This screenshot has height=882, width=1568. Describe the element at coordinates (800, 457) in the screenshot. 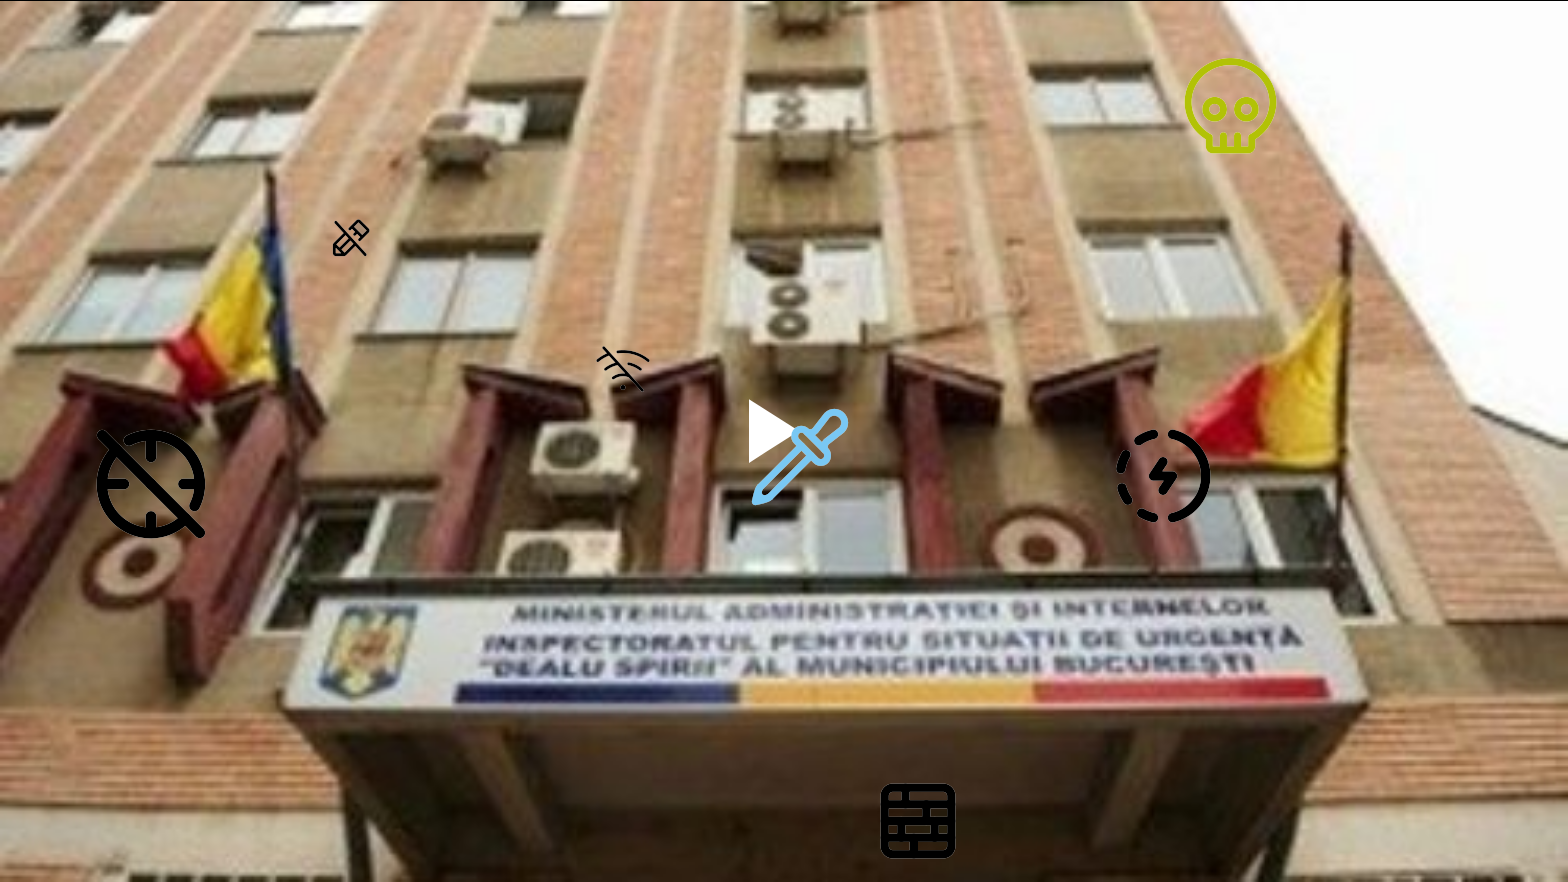

I see `pick a color from the screen` at that location.